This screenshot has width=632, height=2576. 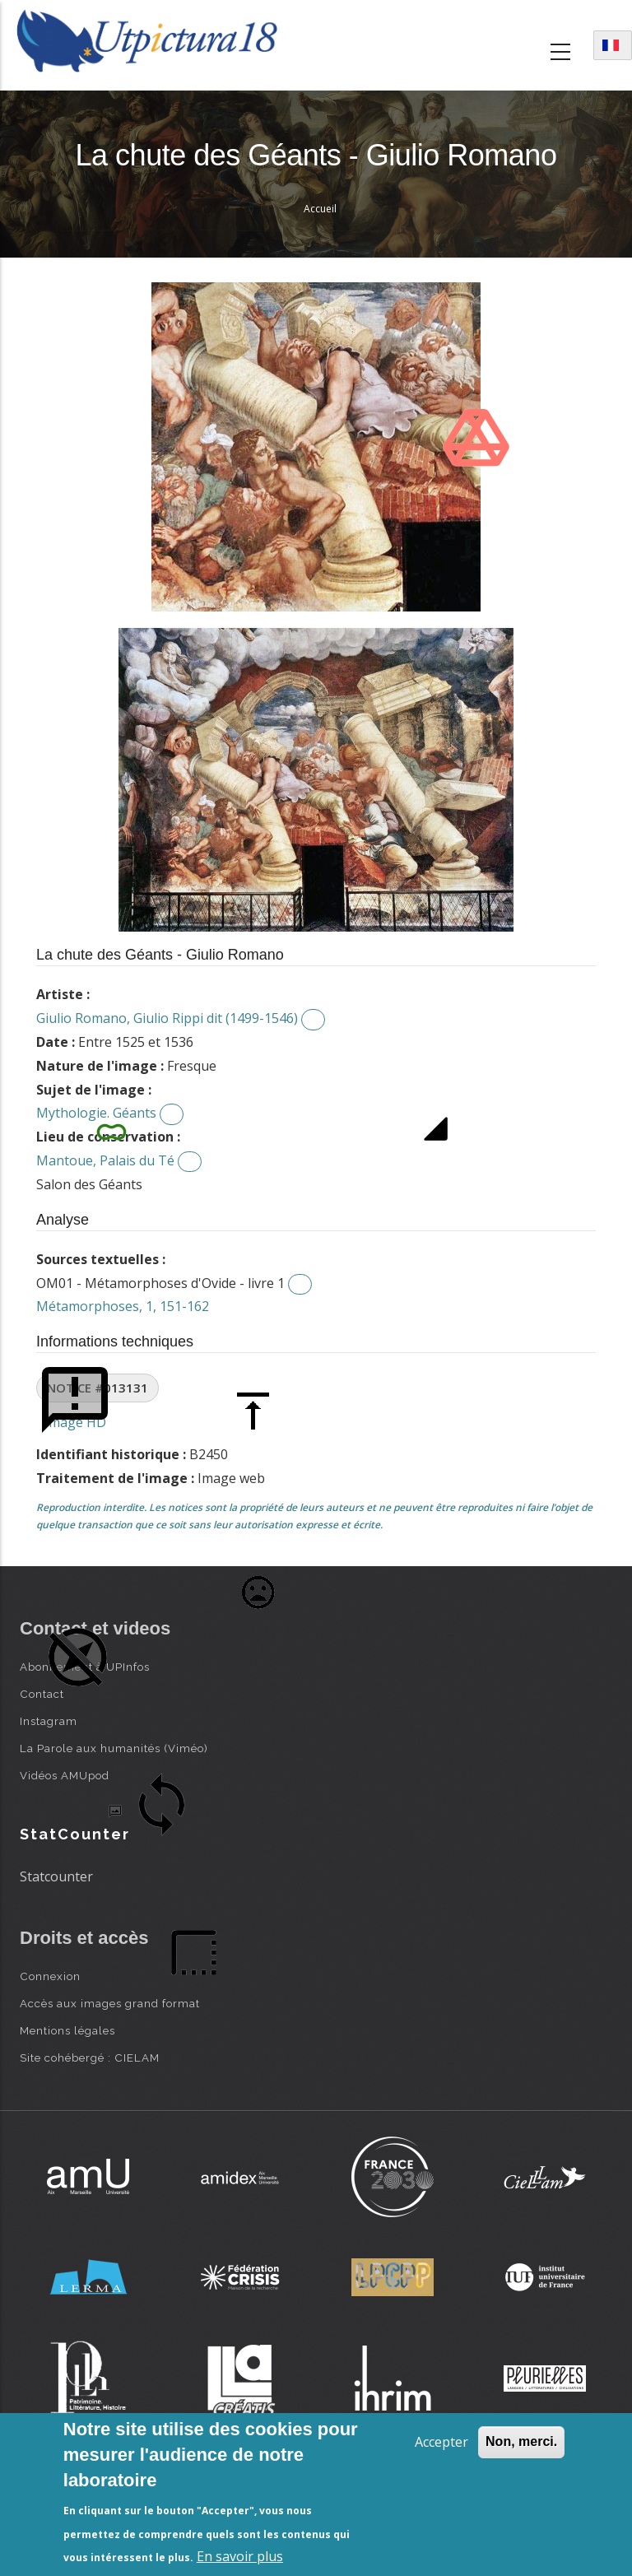 What do you see at coordinates (111, 1132) in the screenshot?
I see `peanut app logo or brand icon` at bounding box center [111, 1132].